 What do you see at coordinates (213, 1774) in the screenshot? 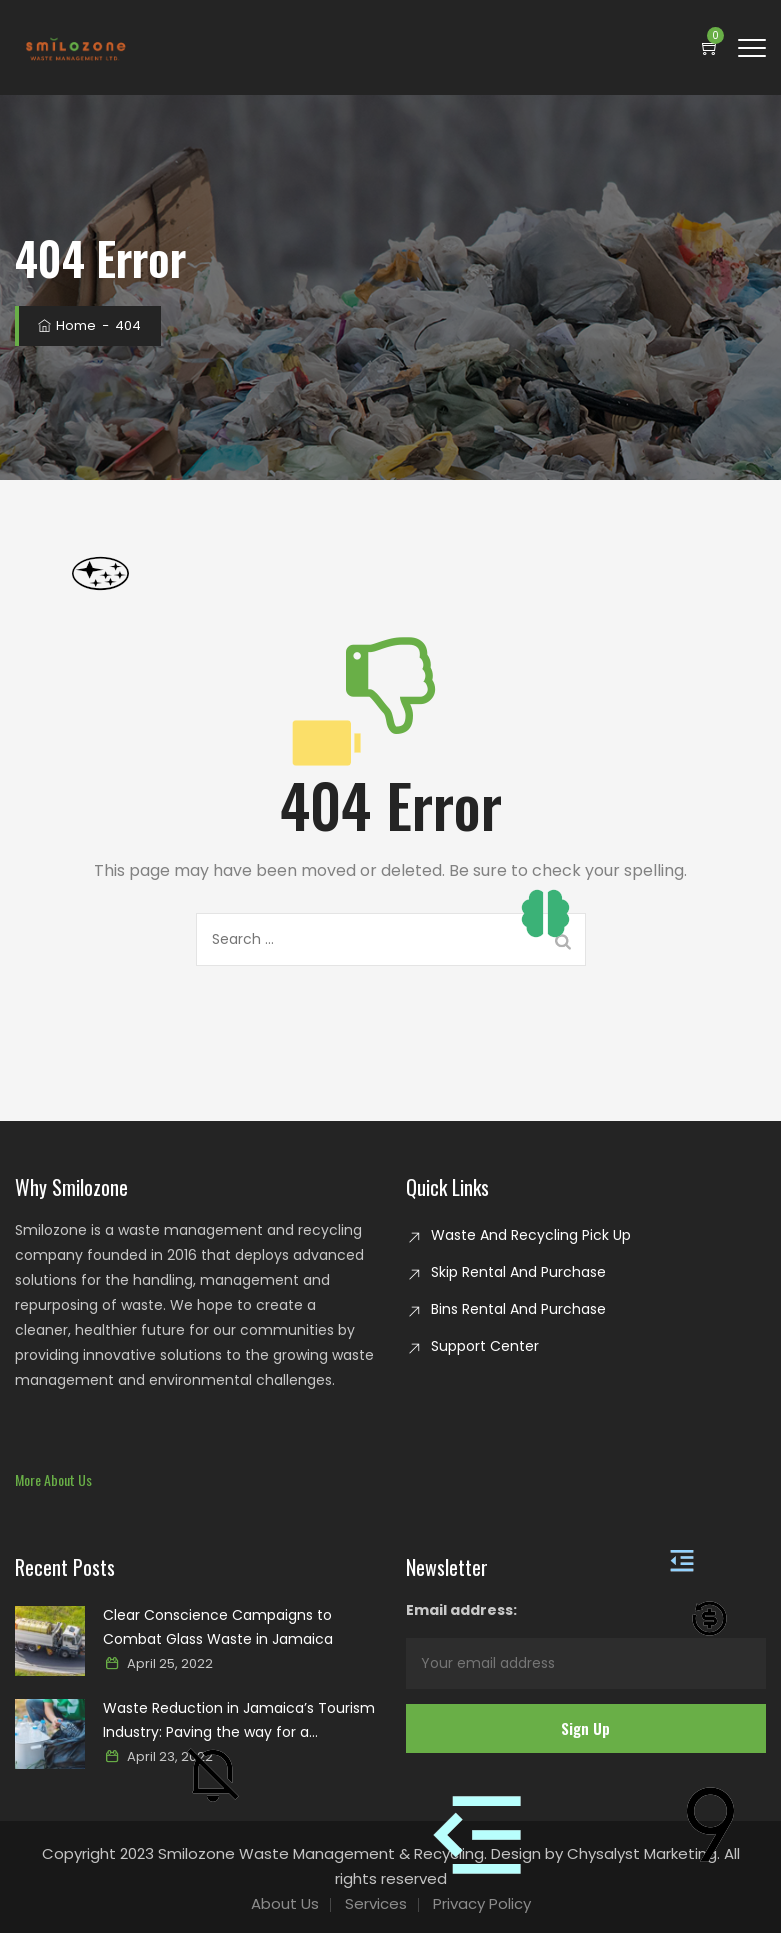
I see `mute notifications` at bounding box center [213, 1774].